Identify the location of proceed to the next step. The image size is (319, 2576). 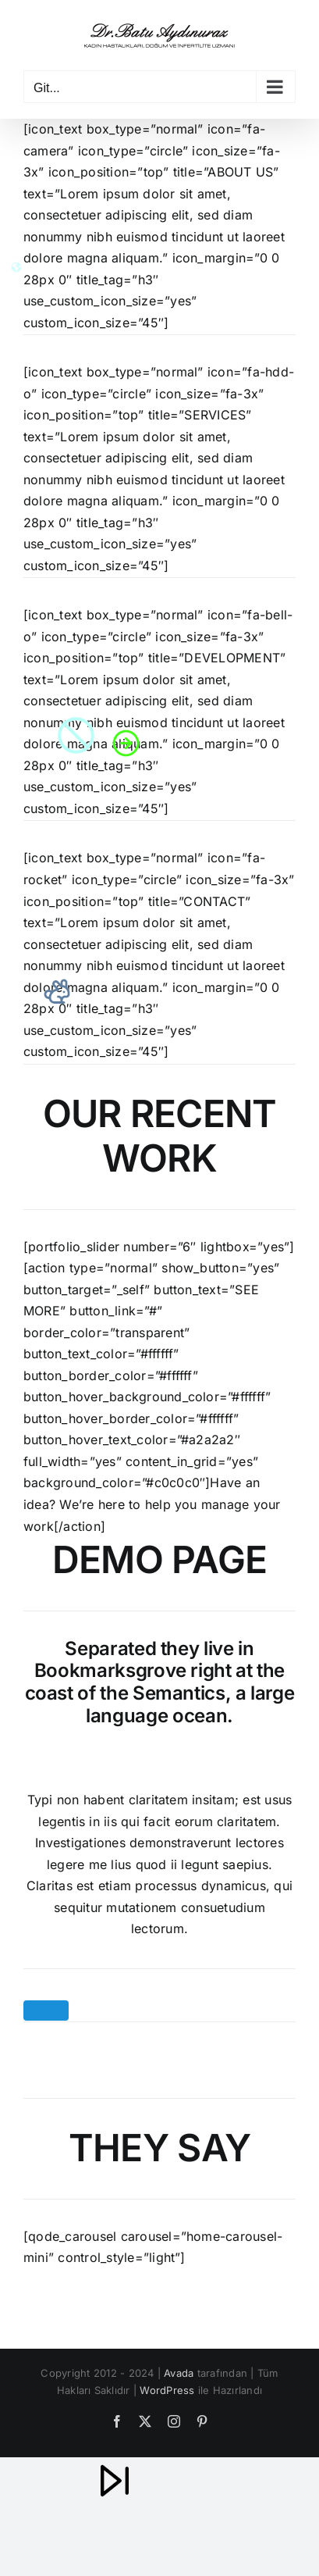
(126, 743).